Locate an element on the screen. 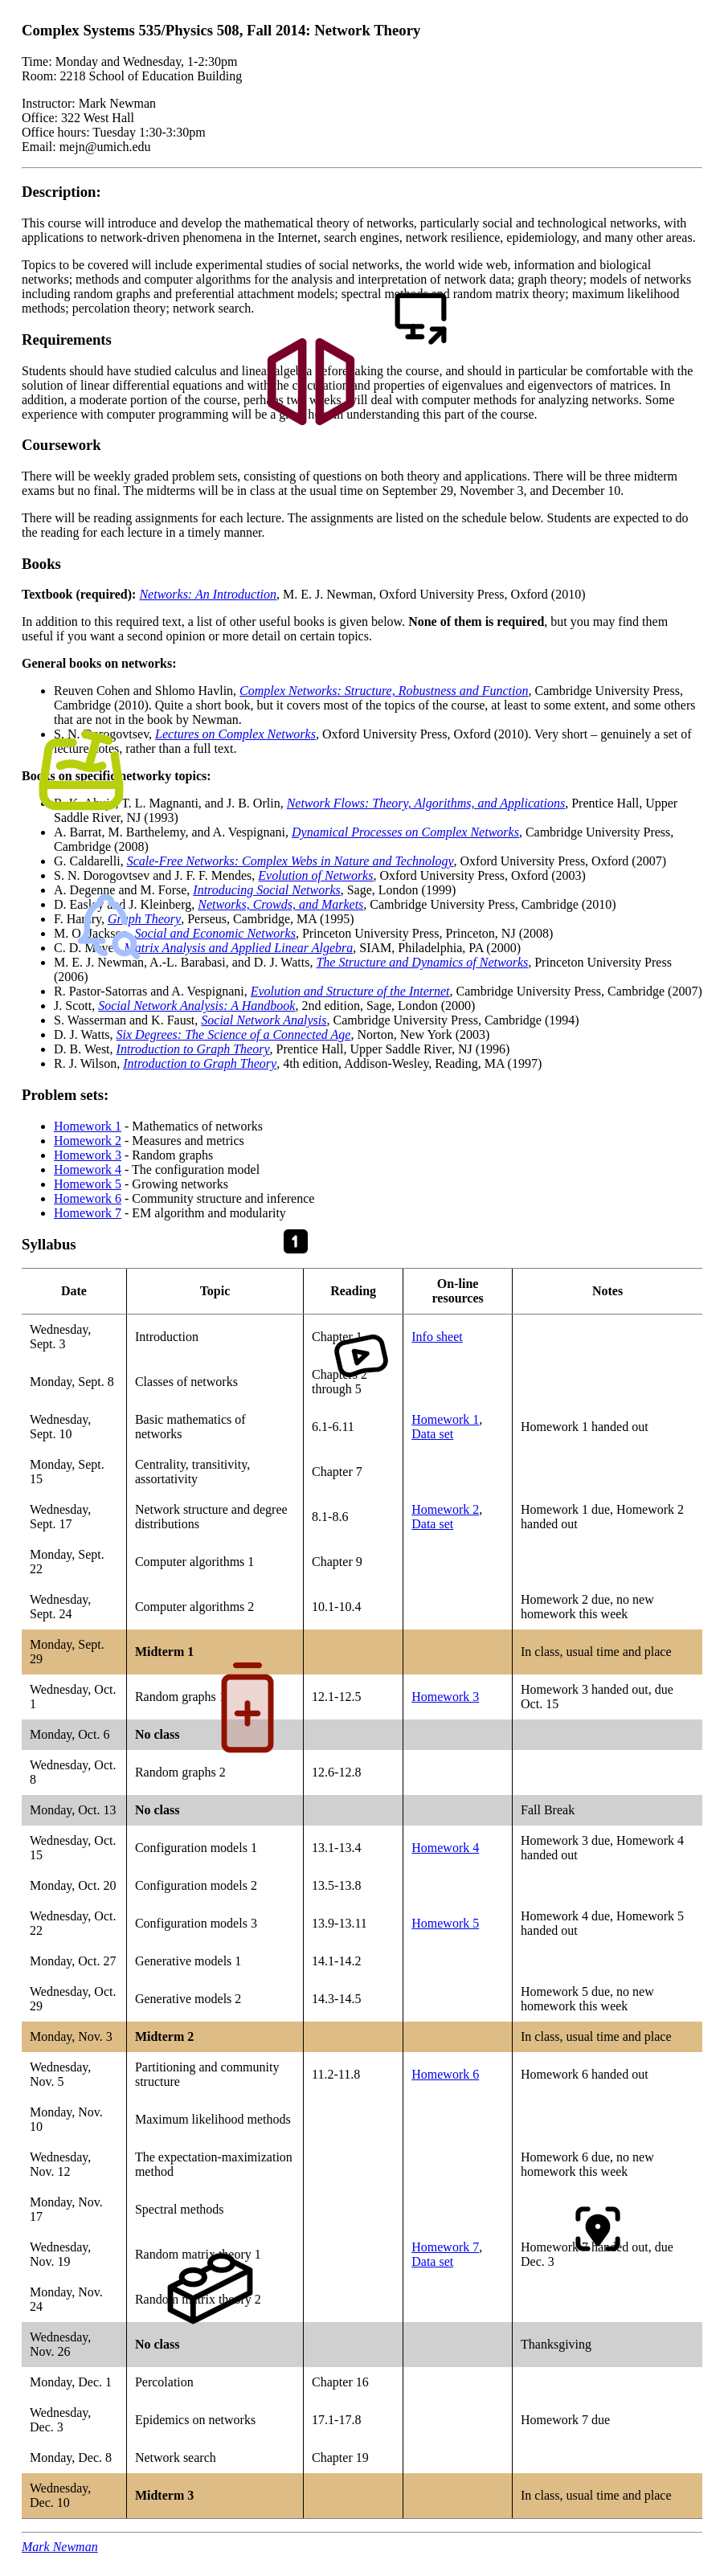  MetaBrainz logo is located at coordinates (311, 382).